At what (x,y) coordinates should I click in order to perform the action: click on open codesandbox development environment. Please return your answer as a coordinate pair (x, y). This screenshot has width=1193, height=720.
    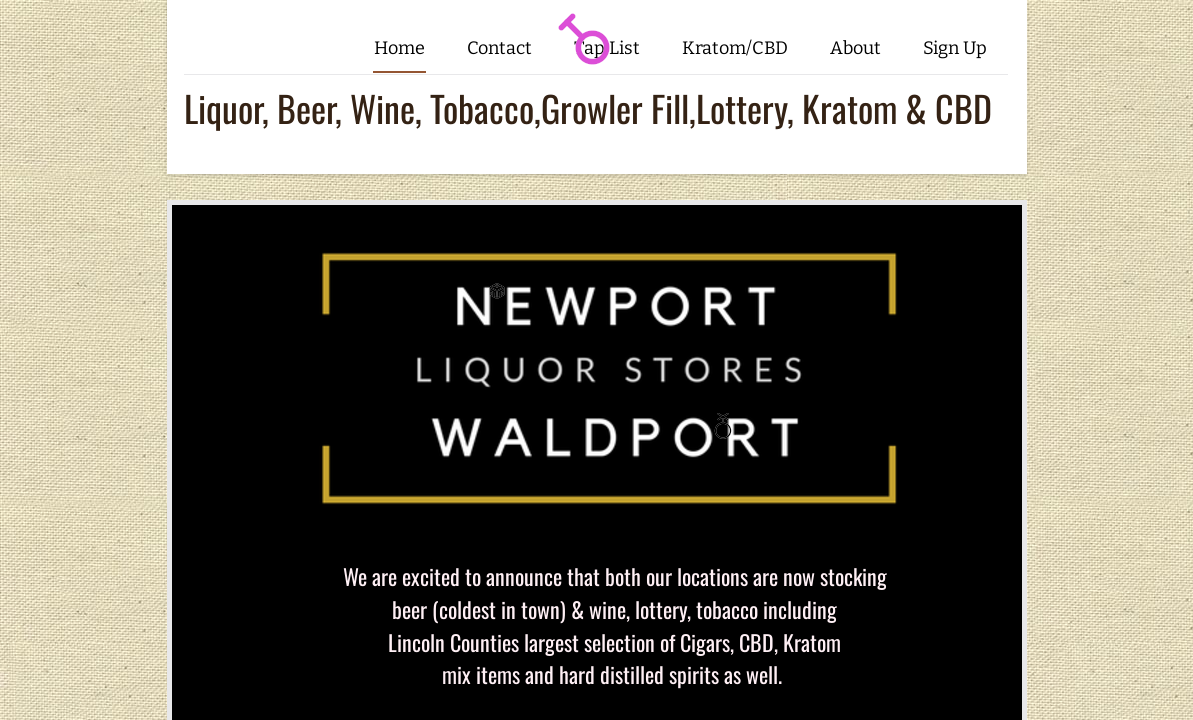
    Looking at the image, I should click on (497, 291).